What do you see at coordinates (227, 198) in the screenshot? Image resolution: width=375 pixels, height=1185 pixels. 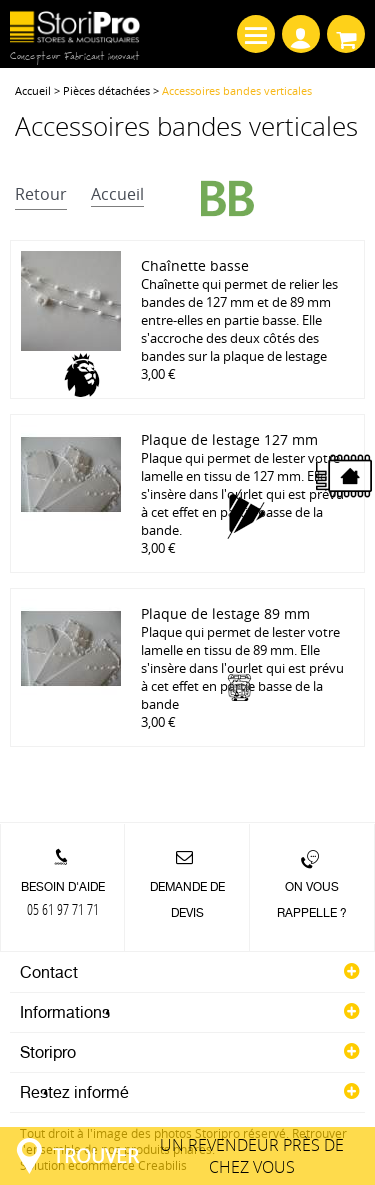 I see `open the BookBub app` at bounding box center [227, 198].